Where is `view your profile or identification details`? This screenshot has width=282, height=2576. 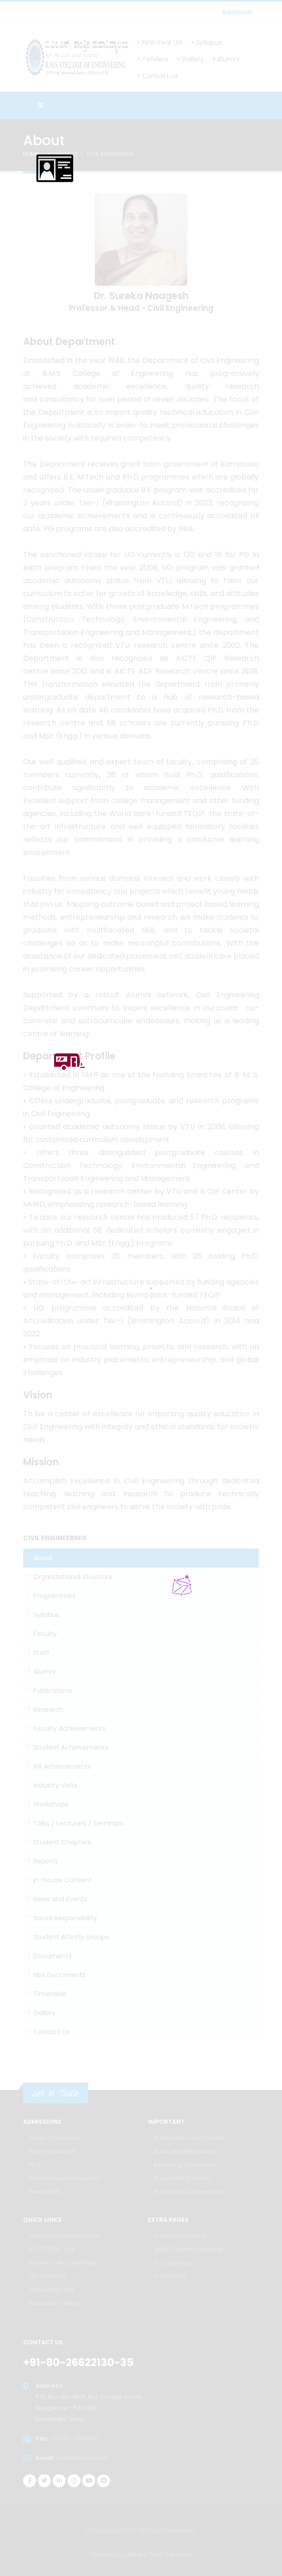
view your profile or identification details is located at coordinates (55, 167).